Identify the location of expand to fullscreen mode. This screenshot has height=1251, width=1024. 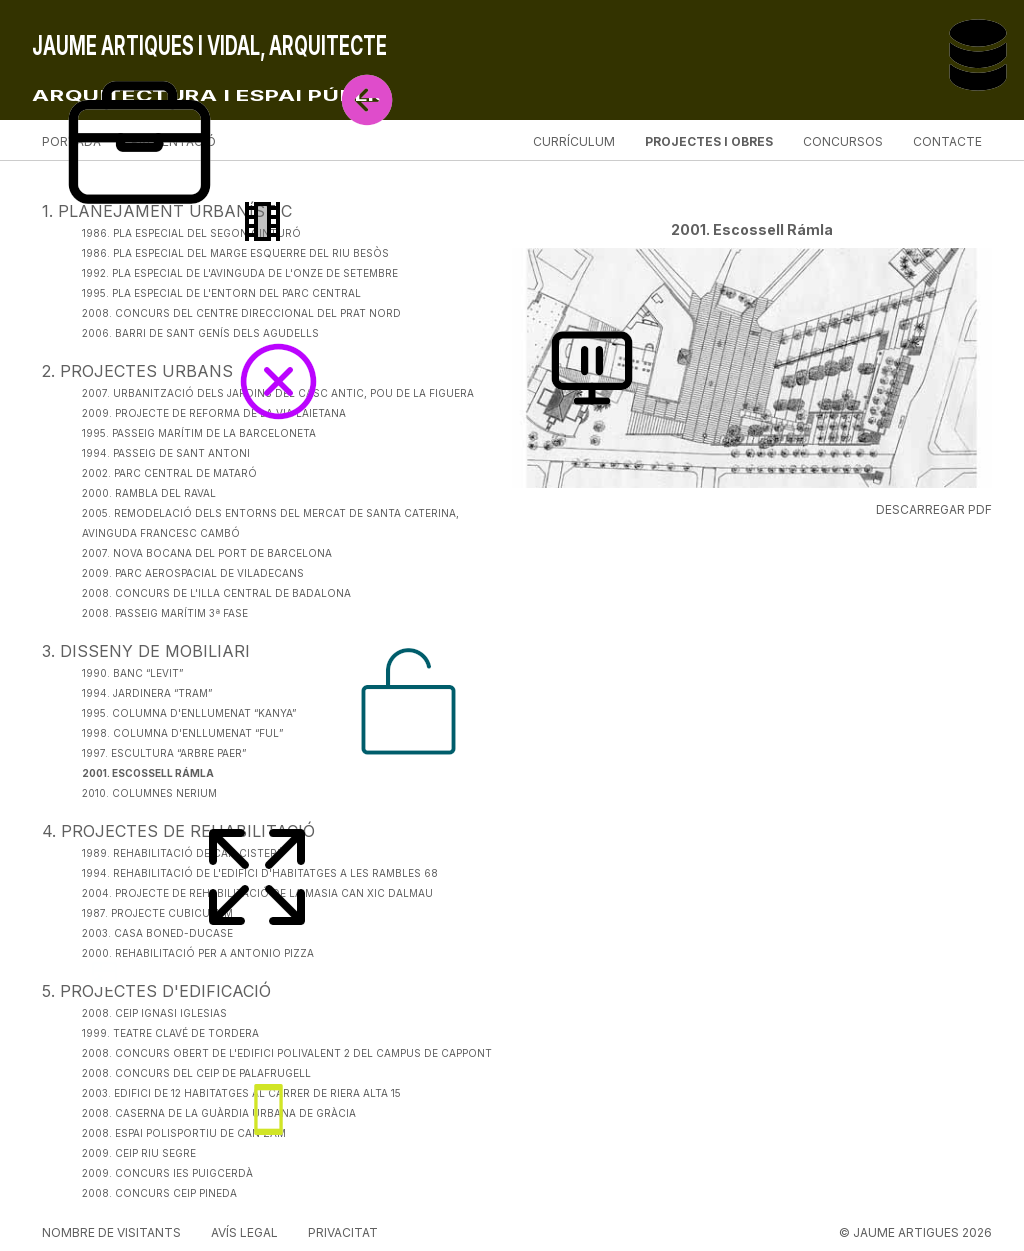
(257, 877).